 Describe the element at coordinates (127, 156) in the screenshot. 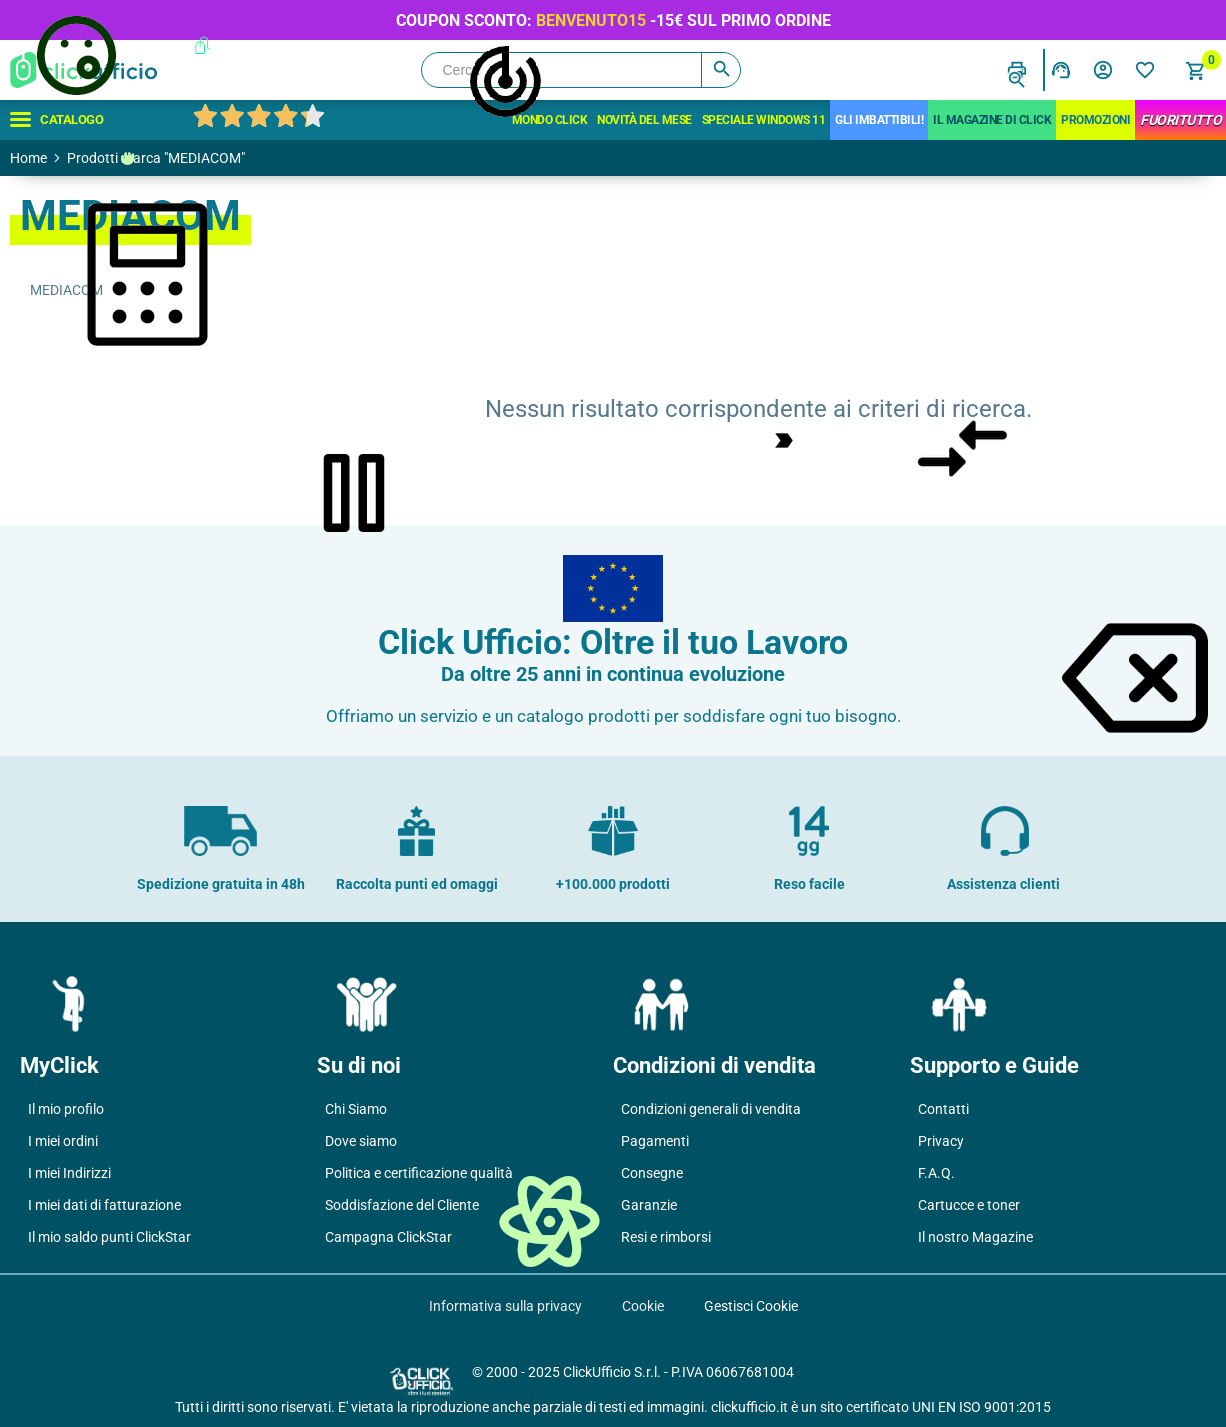

I see `drag to reorder items` at that location.